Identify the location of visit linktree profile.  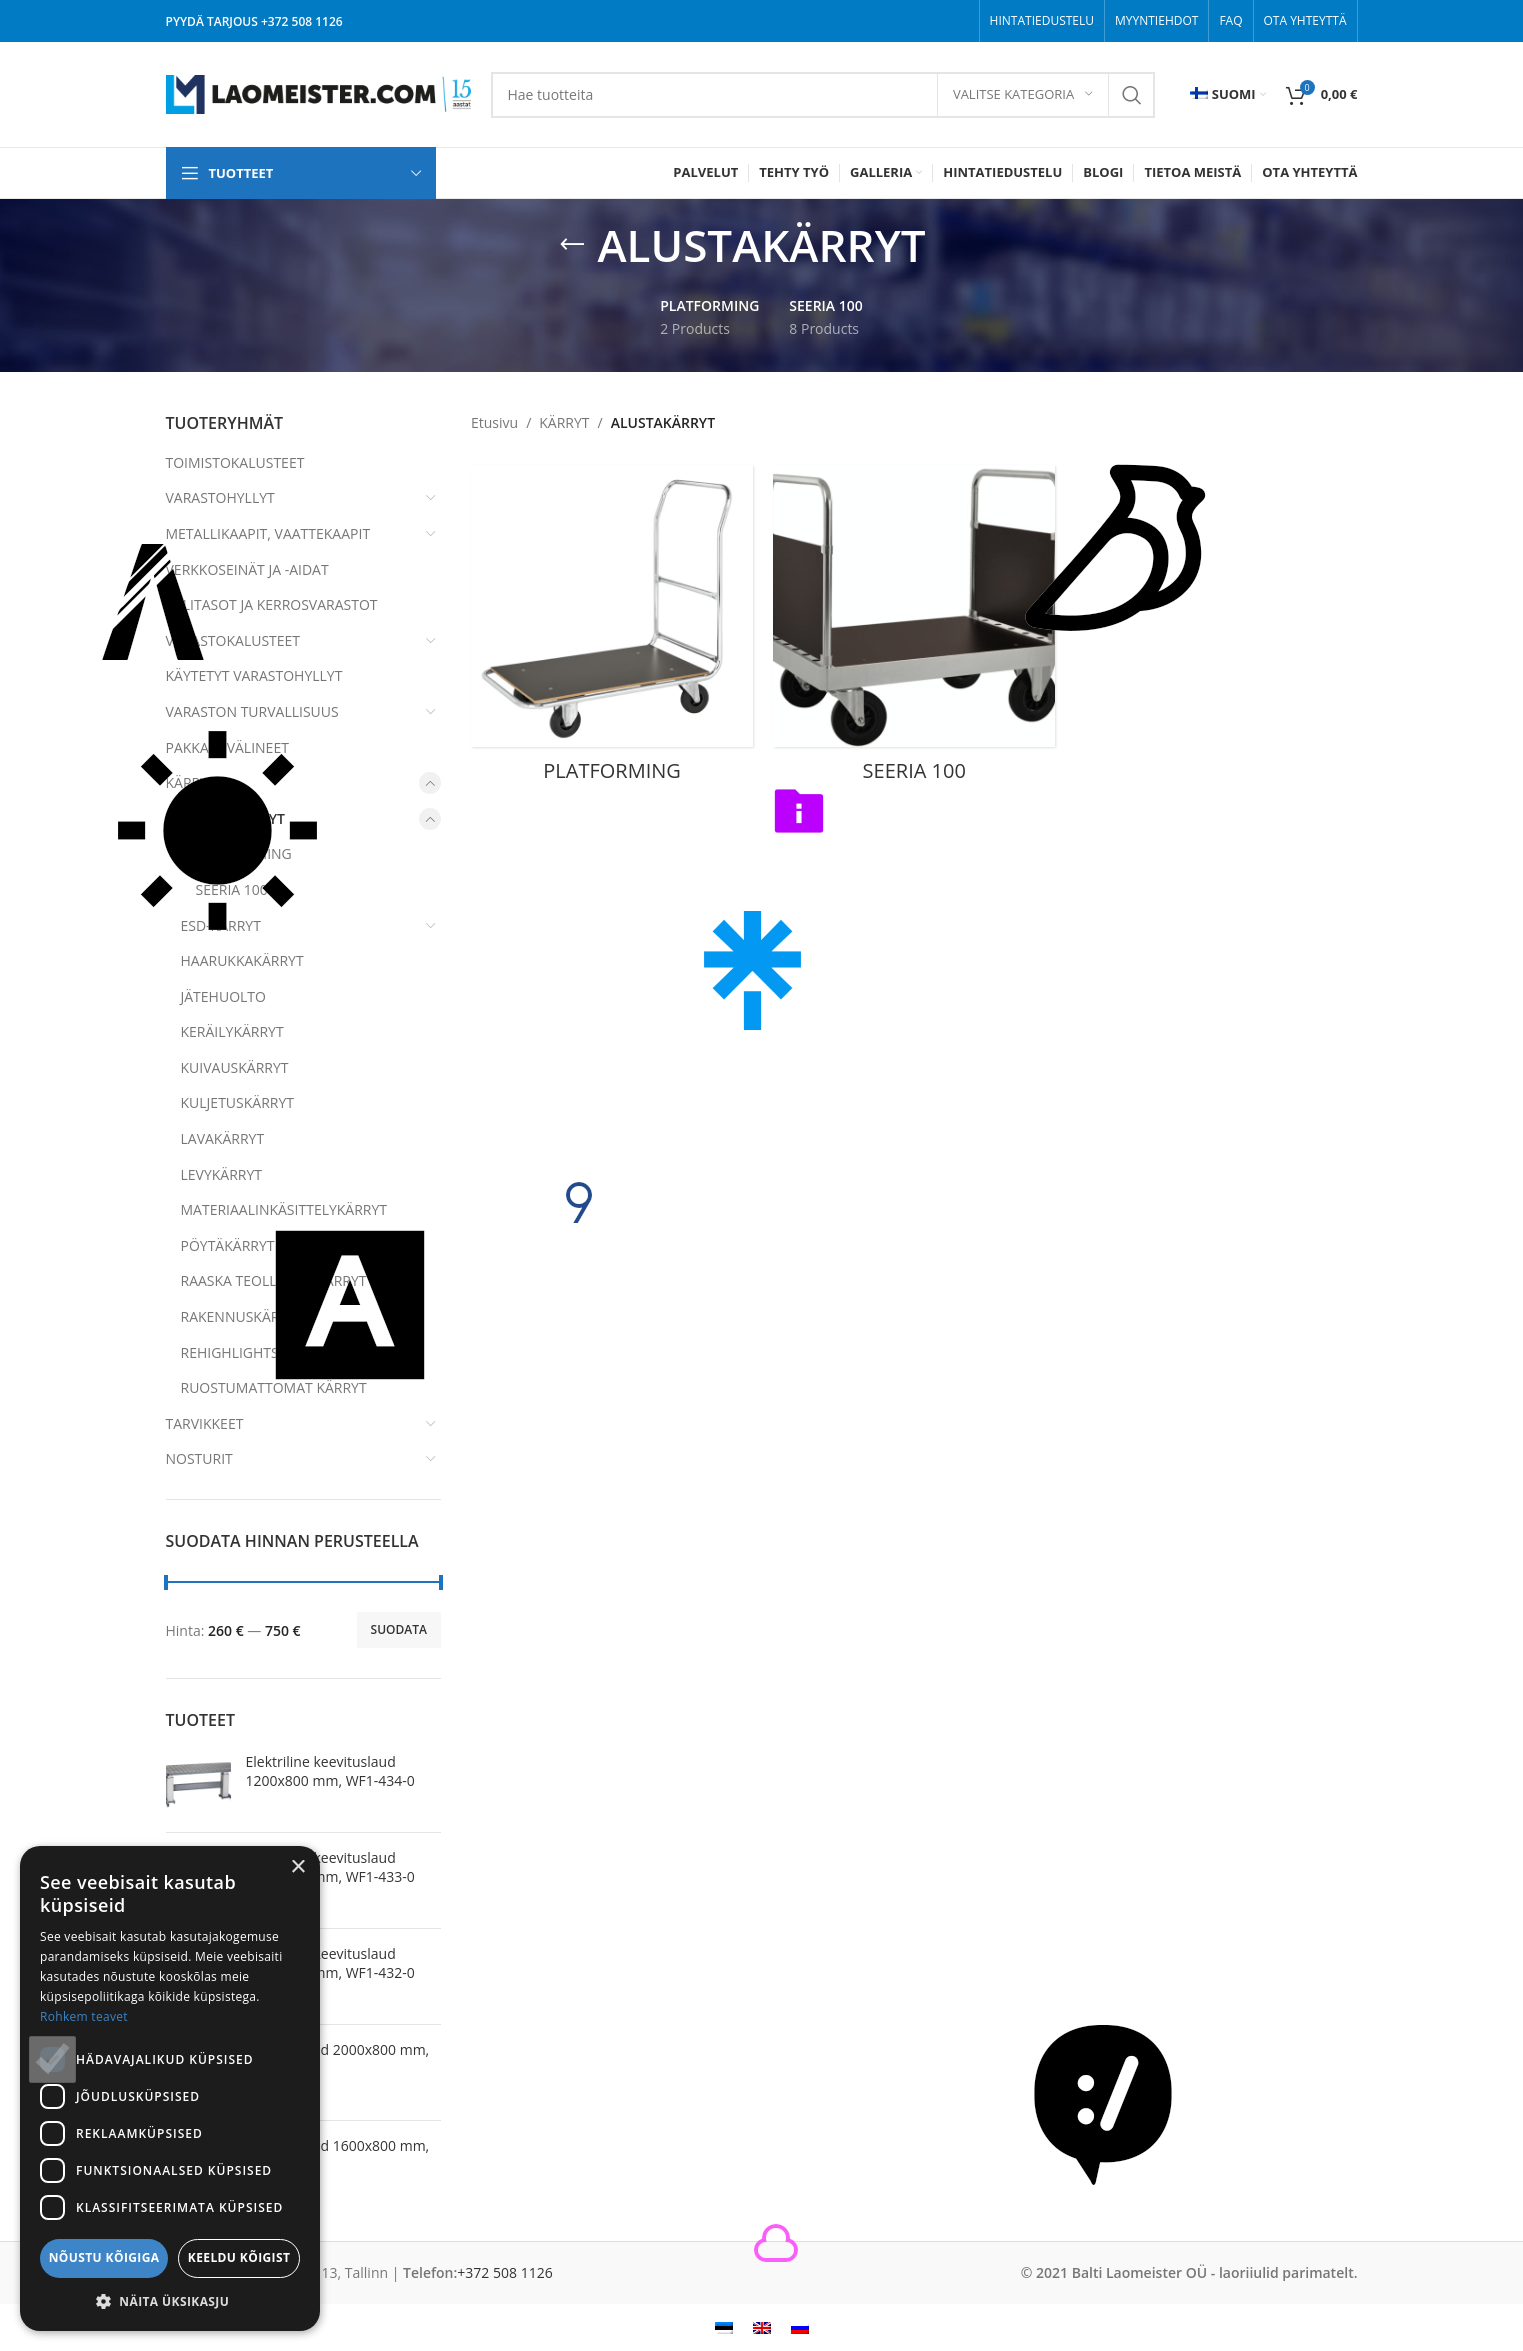
(752, 970).